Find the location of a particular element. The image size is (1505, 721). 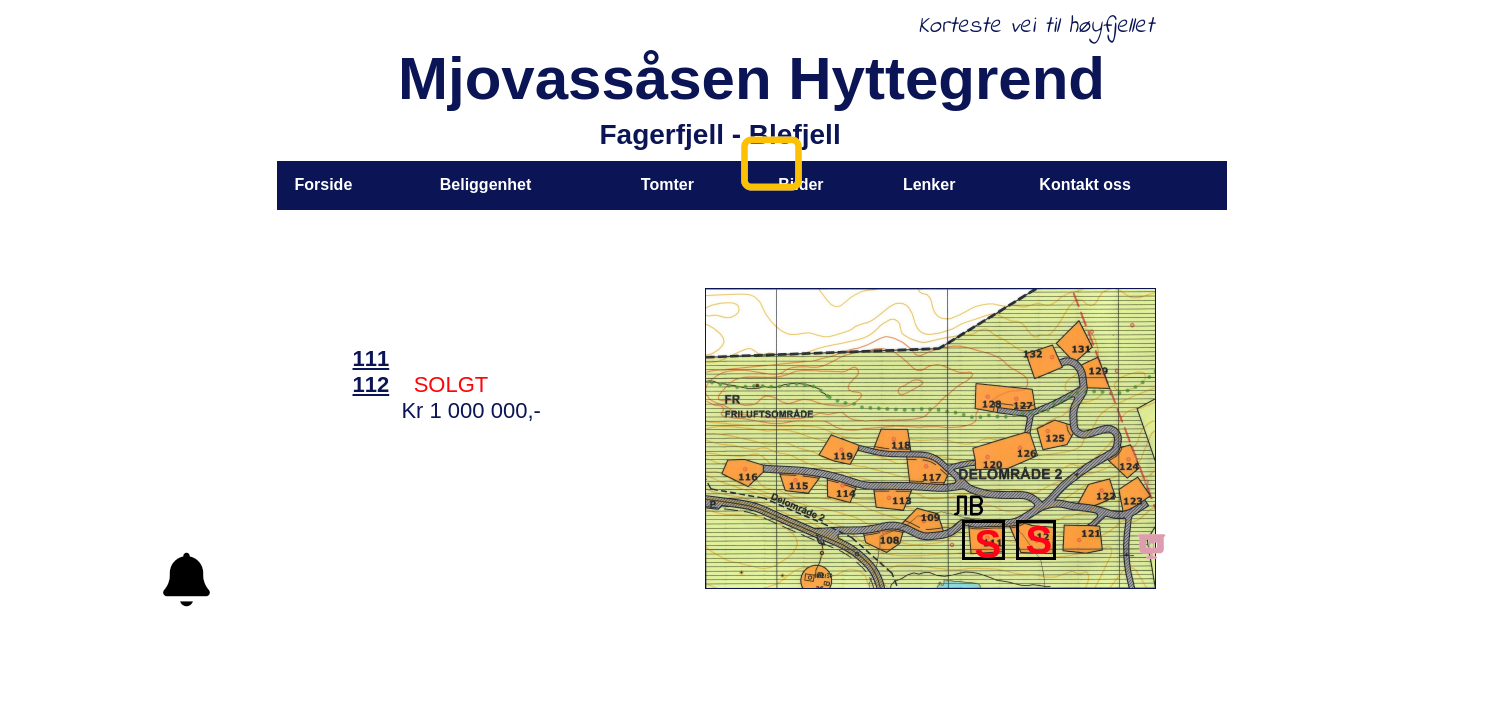

view presentation analytics is located at coordinates (1151, 546).